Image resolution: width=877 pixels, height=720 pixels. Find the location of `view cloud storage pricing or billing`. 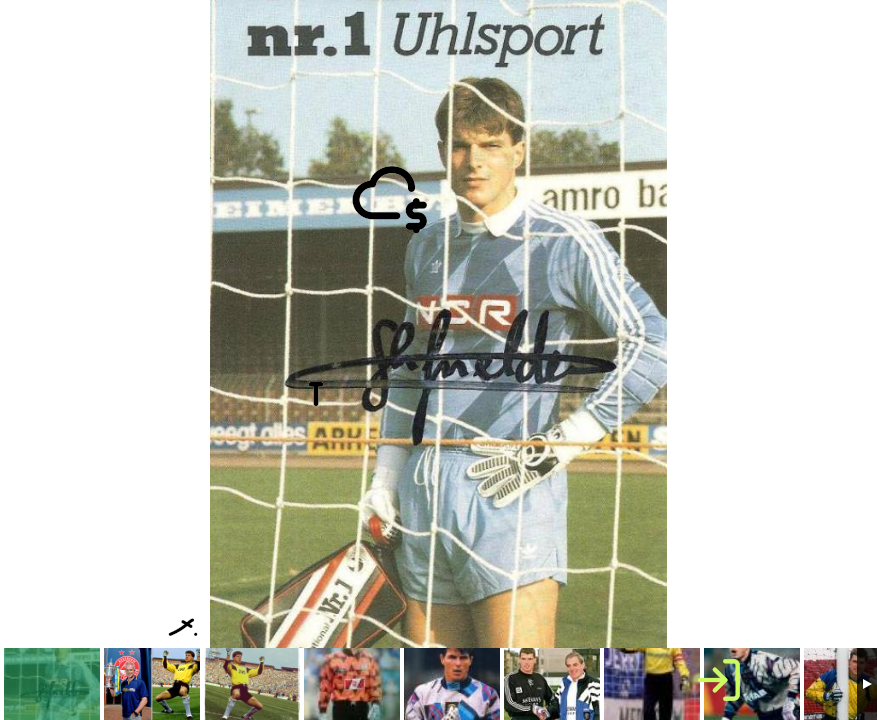

view cloud storage pricing or billing is located at coordinates (391, 194).